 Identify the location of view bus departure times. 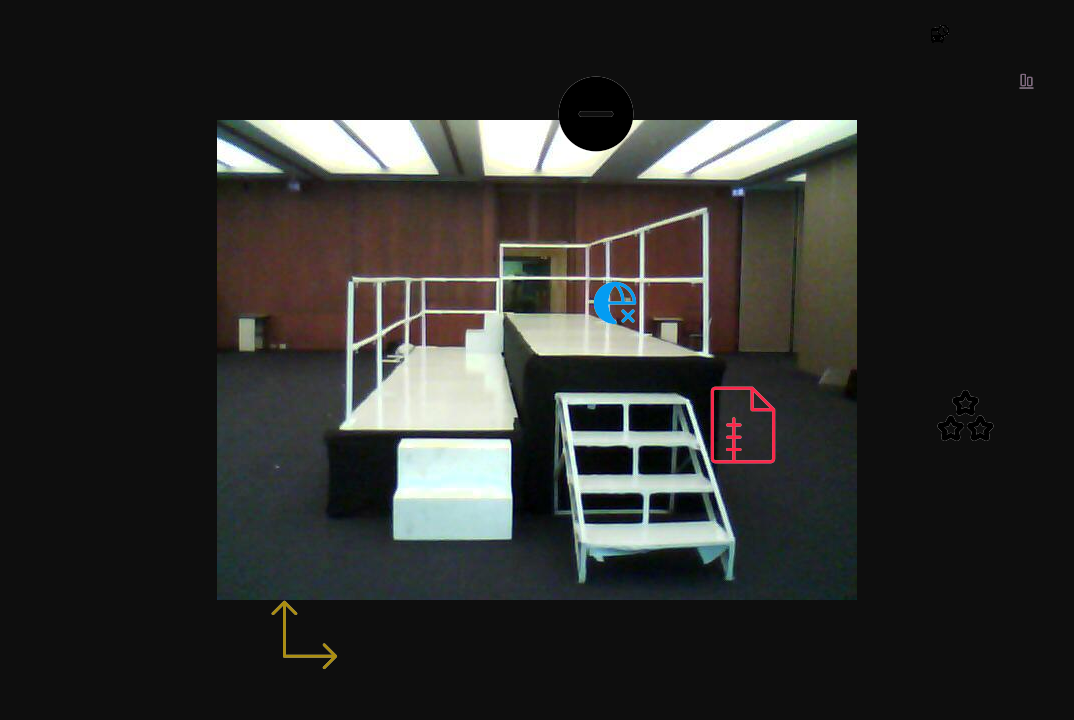
(940, 34).